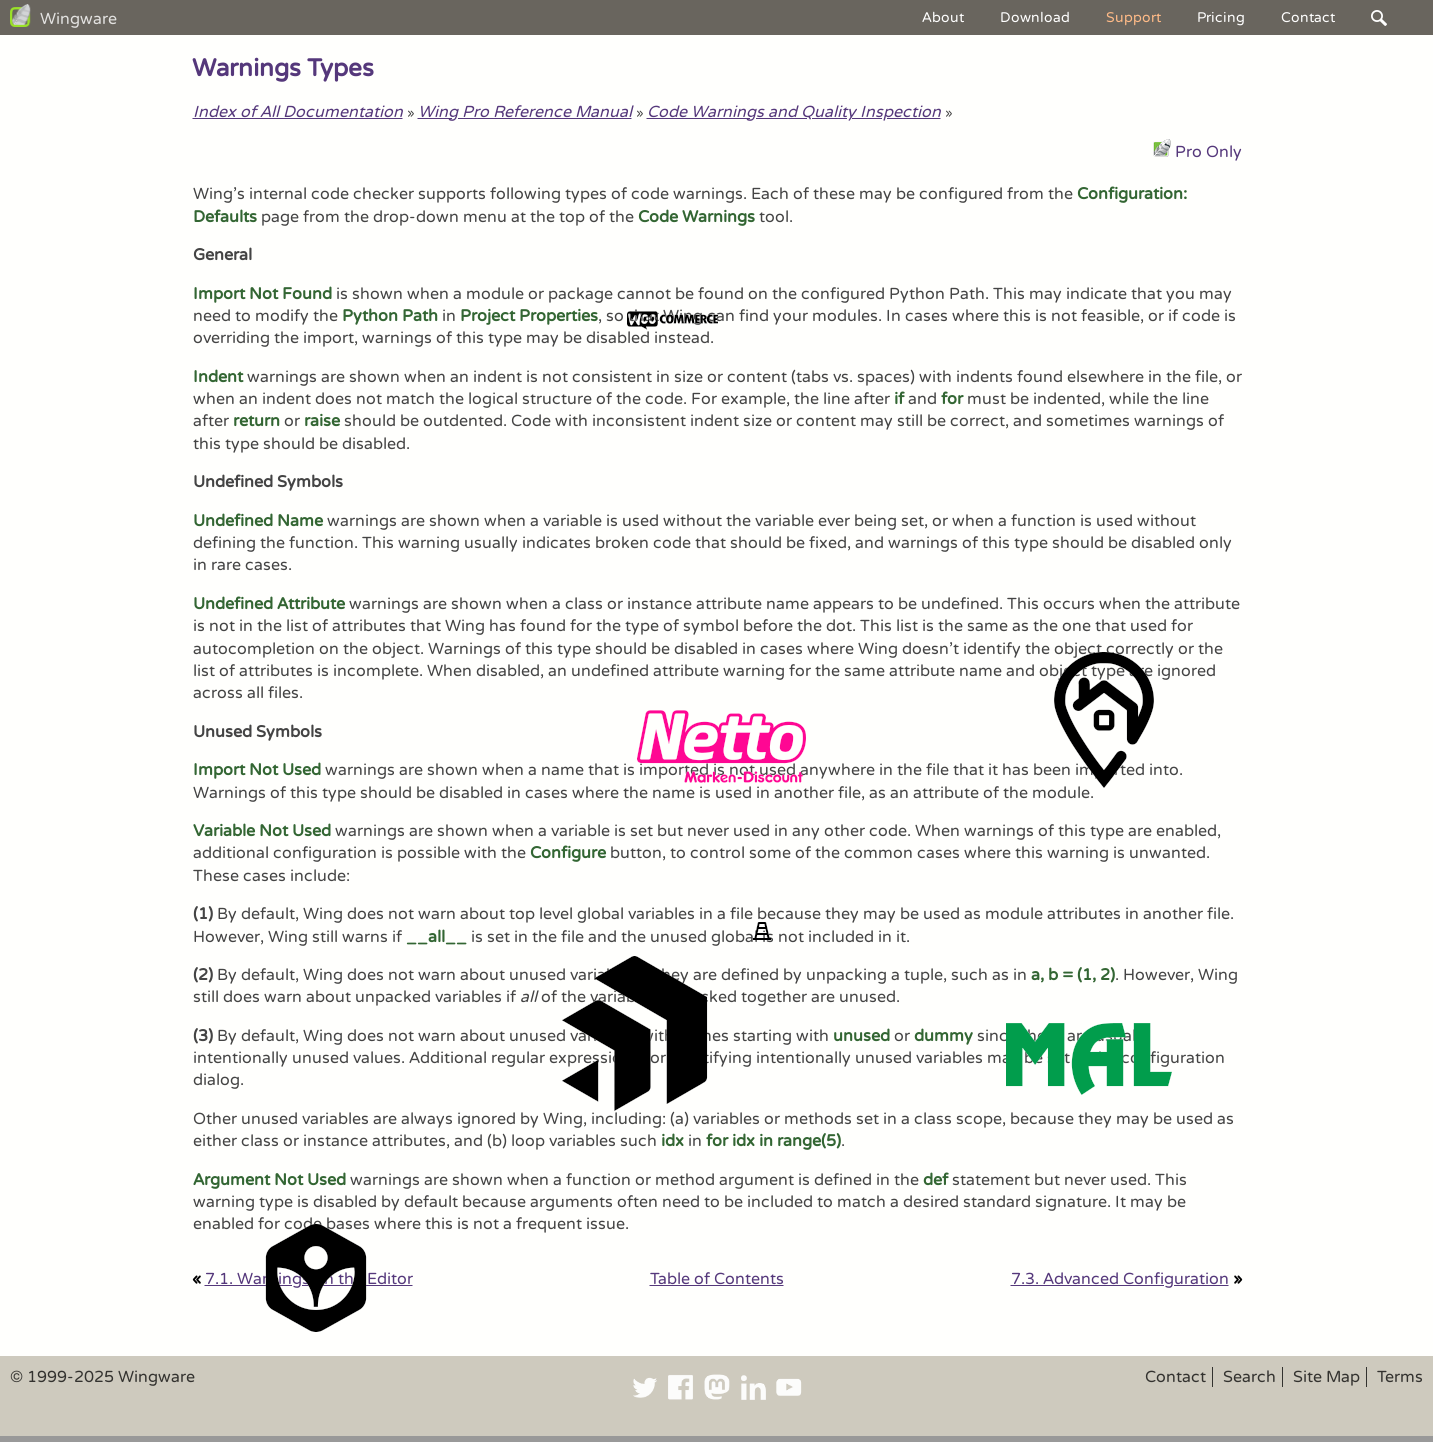 The image size is (1433, 1442). What do you see at coordinates (672, 320) in the screenshot?
I see `access woocommerce store settings` at bounding box center [672, 320].